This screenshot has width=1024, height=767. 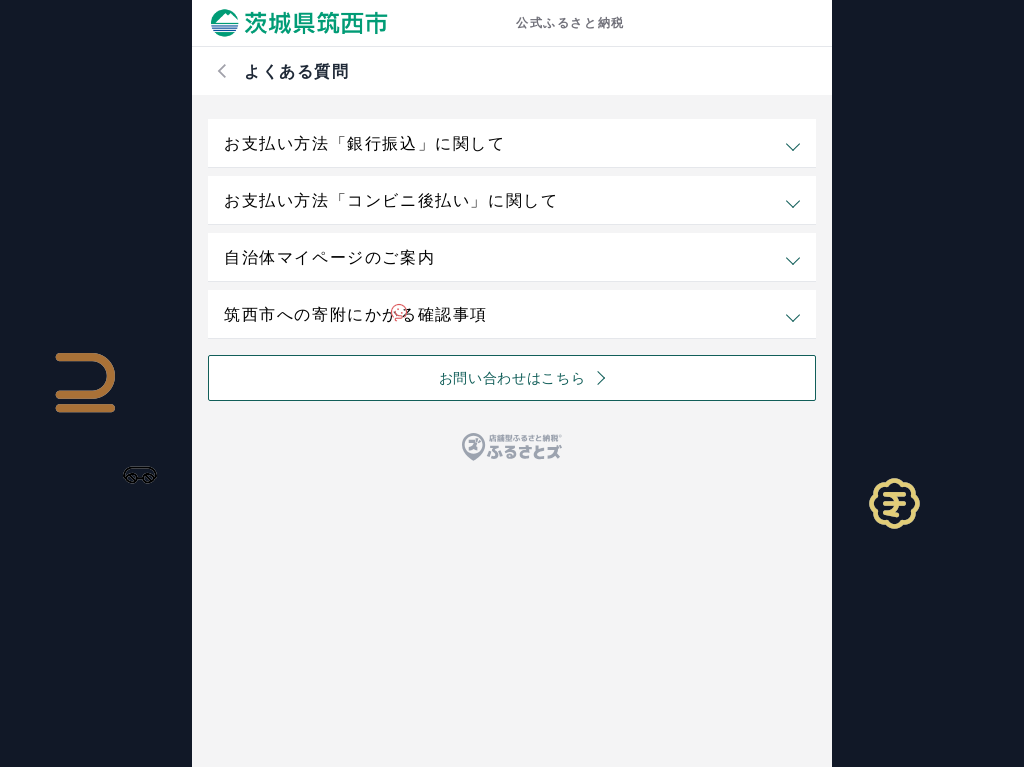 What do you see at coordinates (140, 475) in the screenshot?
I see `access swimming or diving activity settings` at bounding box center [140, 475].